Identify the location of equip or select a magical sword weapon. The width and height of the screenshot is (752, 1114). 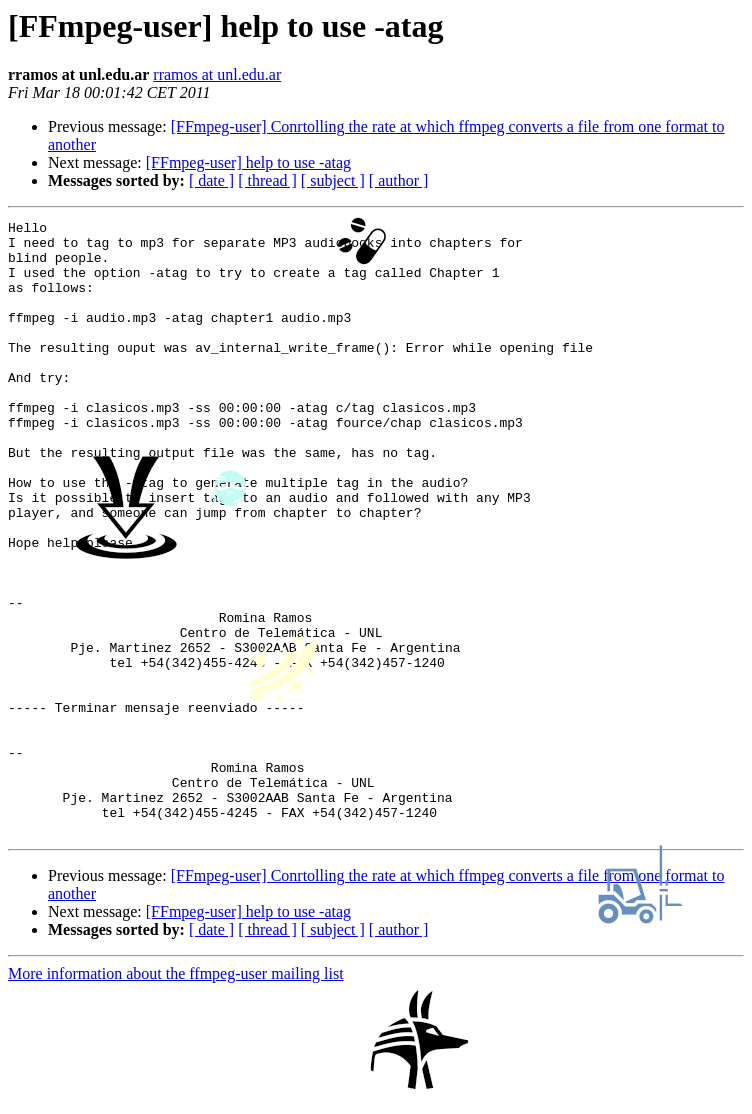
(283, 669).